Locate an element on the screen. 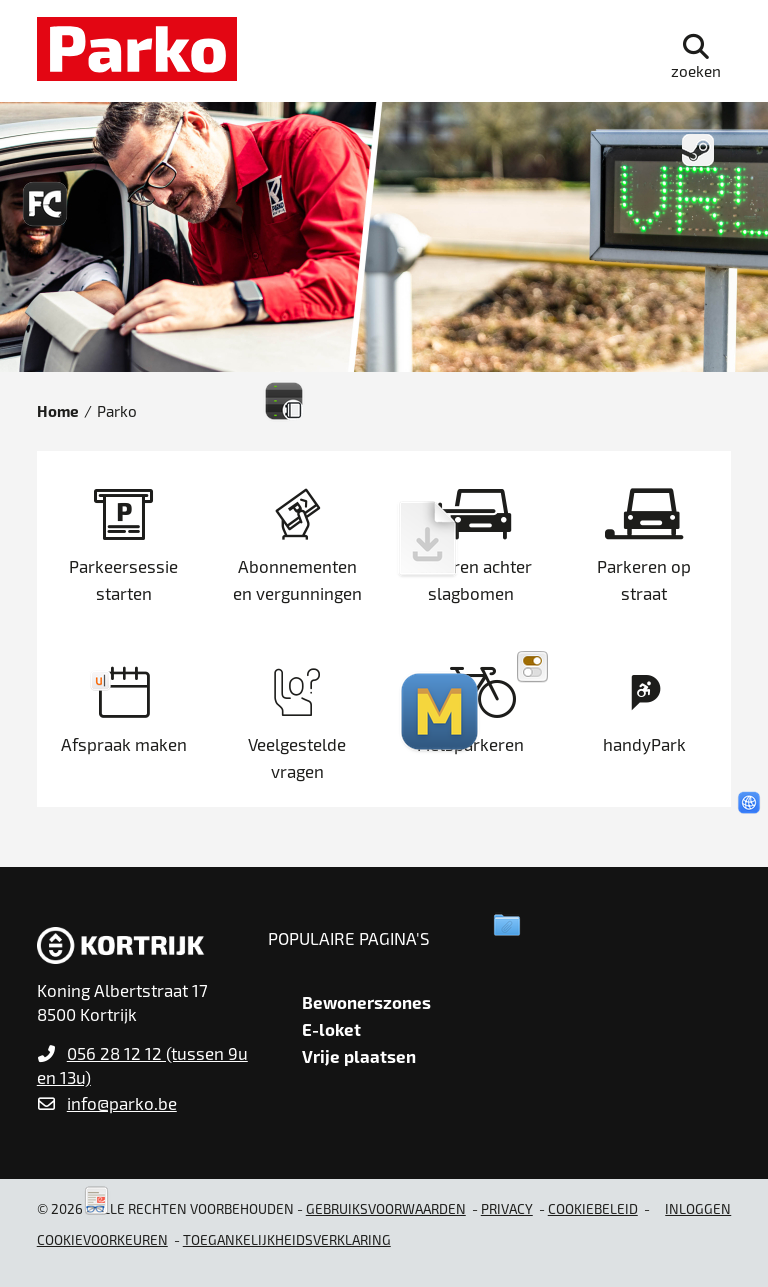  launch Far Cry game is located at coordinates (45, 204).